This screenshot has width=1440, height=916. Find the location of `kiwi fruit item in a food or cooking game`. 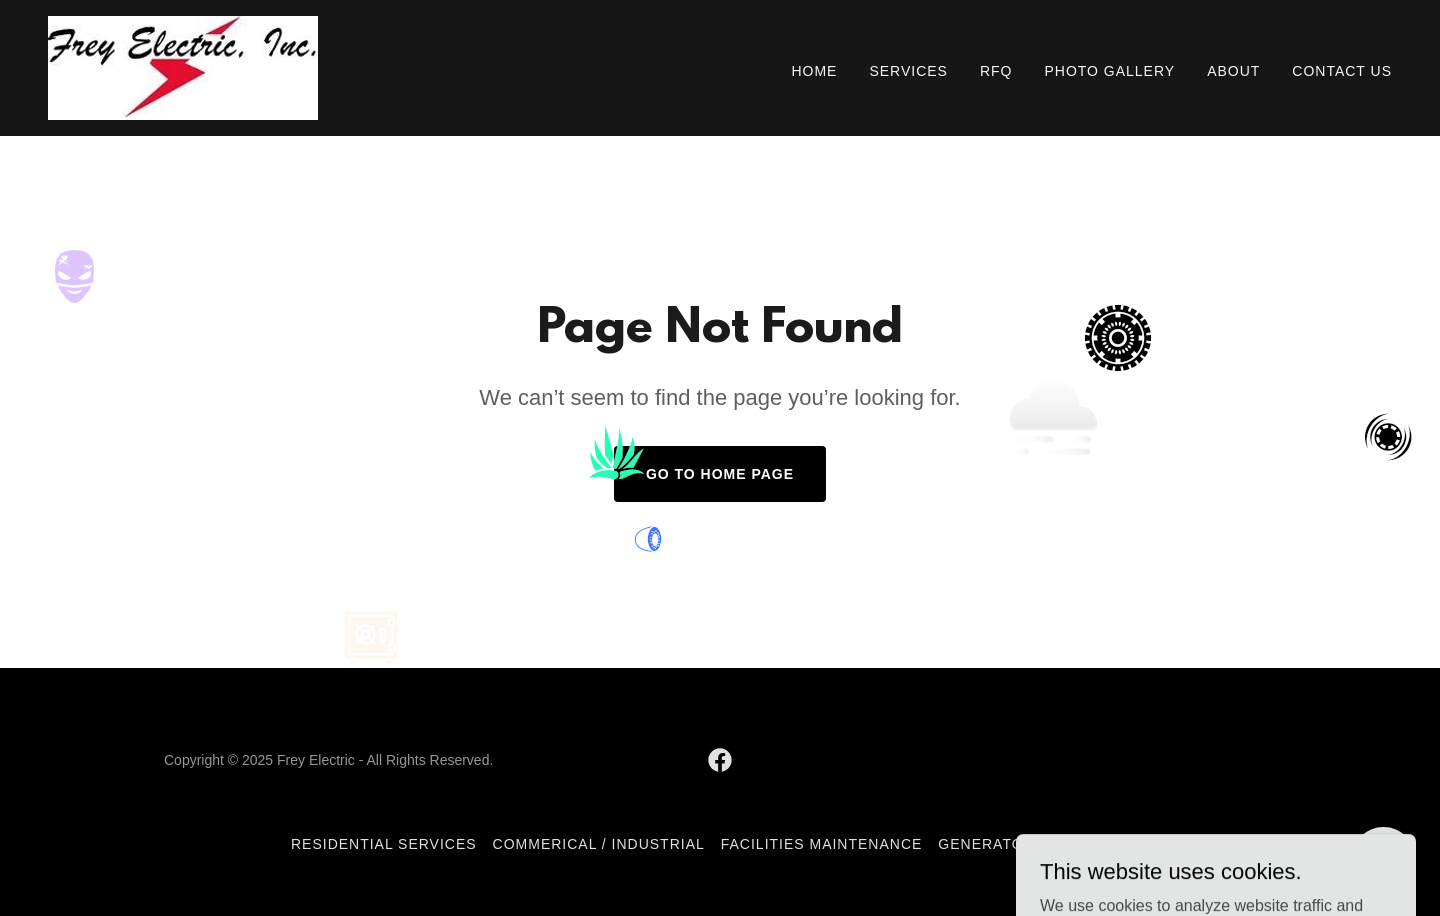

kiwi fruit item in a food or cooking game is located at coordinates (648, 539).